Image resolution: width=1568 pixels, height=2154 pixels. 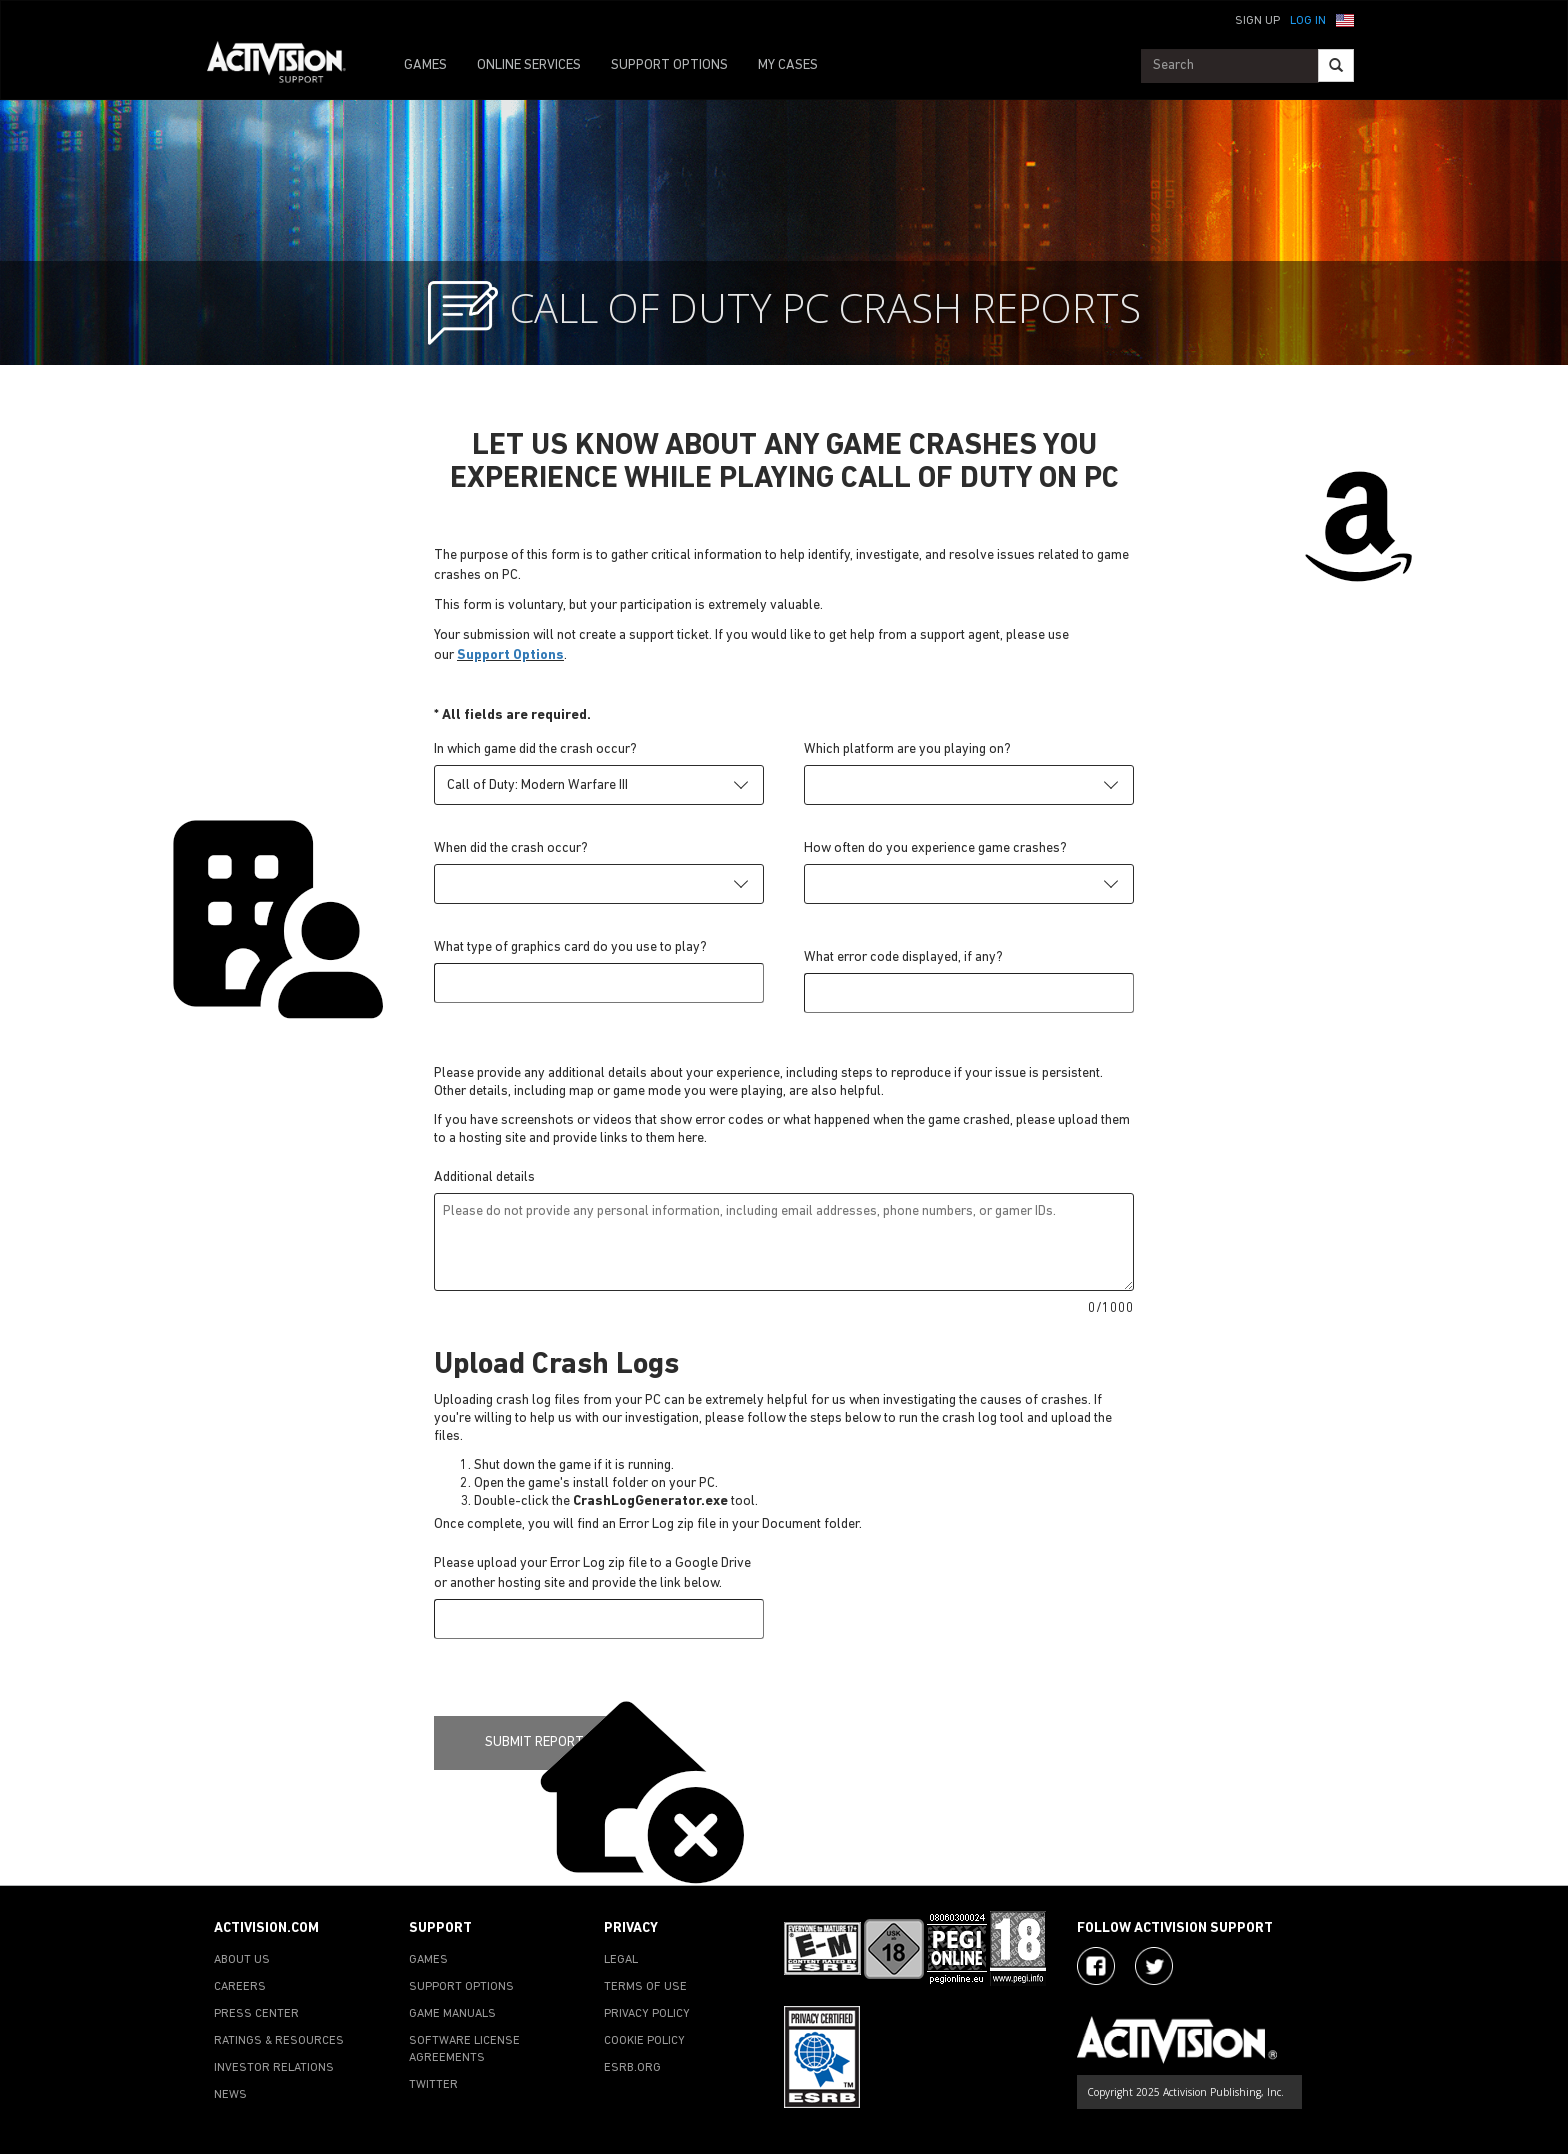 I want to click on remove a saved home address, so click(x=637, y=1787).